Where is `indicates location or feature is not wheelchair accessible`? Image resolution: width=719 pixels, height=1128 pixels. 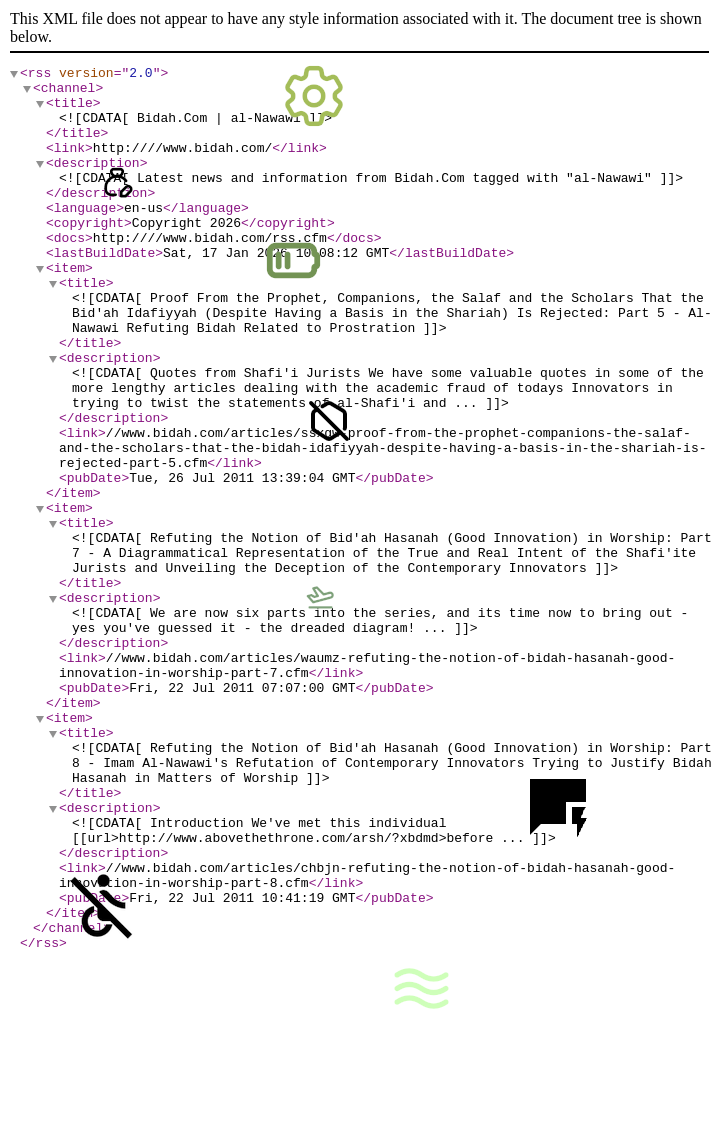
indicates location or feature is not wheelchair accessible is located at coordinates (103, 905).